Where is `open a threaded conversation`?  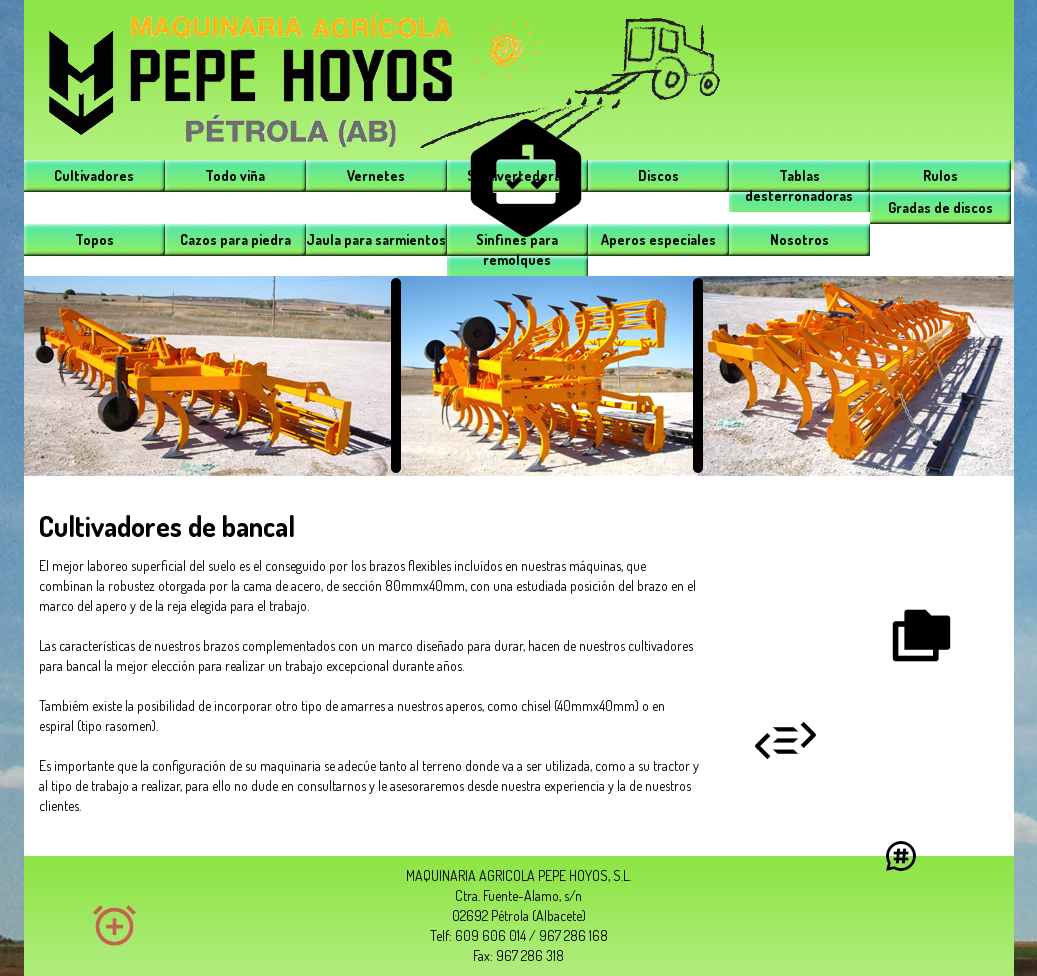 open a threaded conversation is located at coordinates (901, 856).